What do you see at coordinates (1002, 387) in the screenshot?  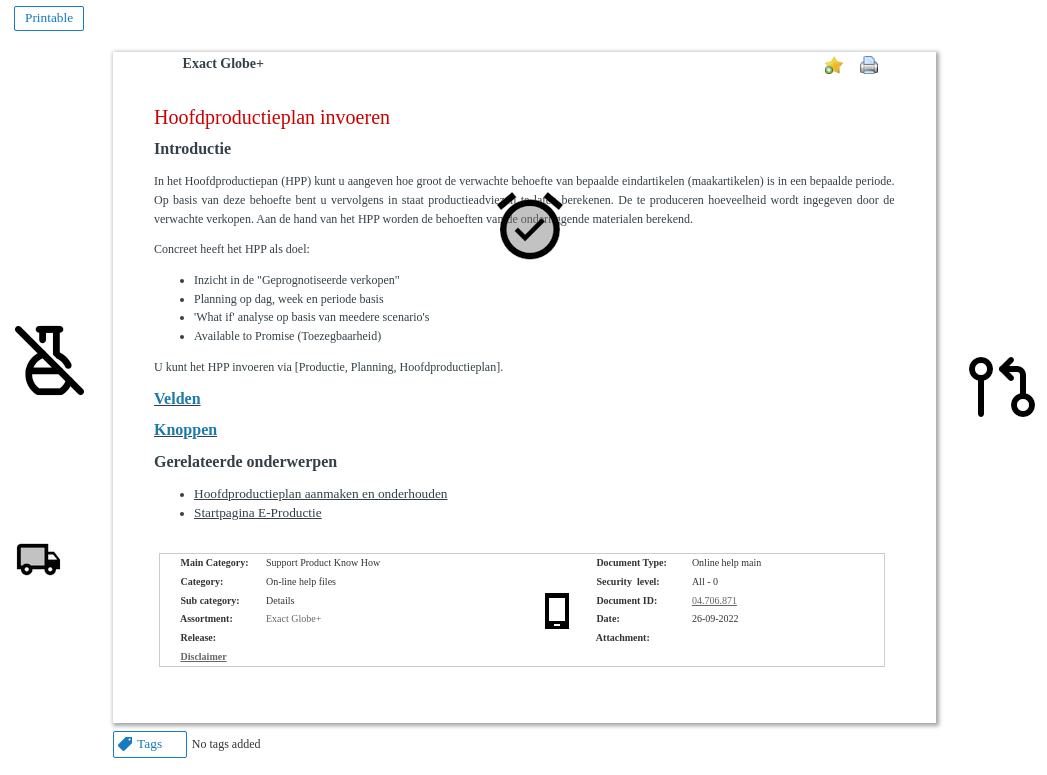 I see `create a new pull request` at bounding box center [1002, 387].